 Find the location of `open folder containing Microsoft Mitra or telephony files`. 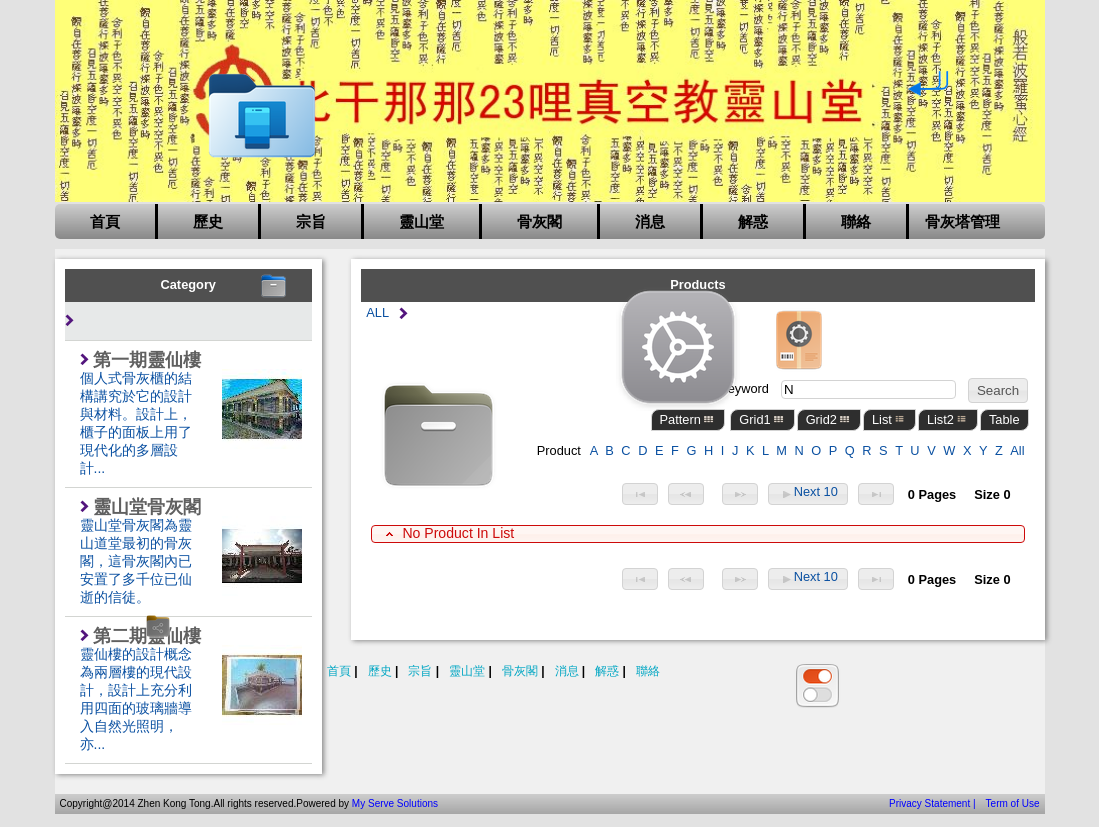

open folder containing Microsoft Mitra or telephony files is located at coordinates (261, 118).